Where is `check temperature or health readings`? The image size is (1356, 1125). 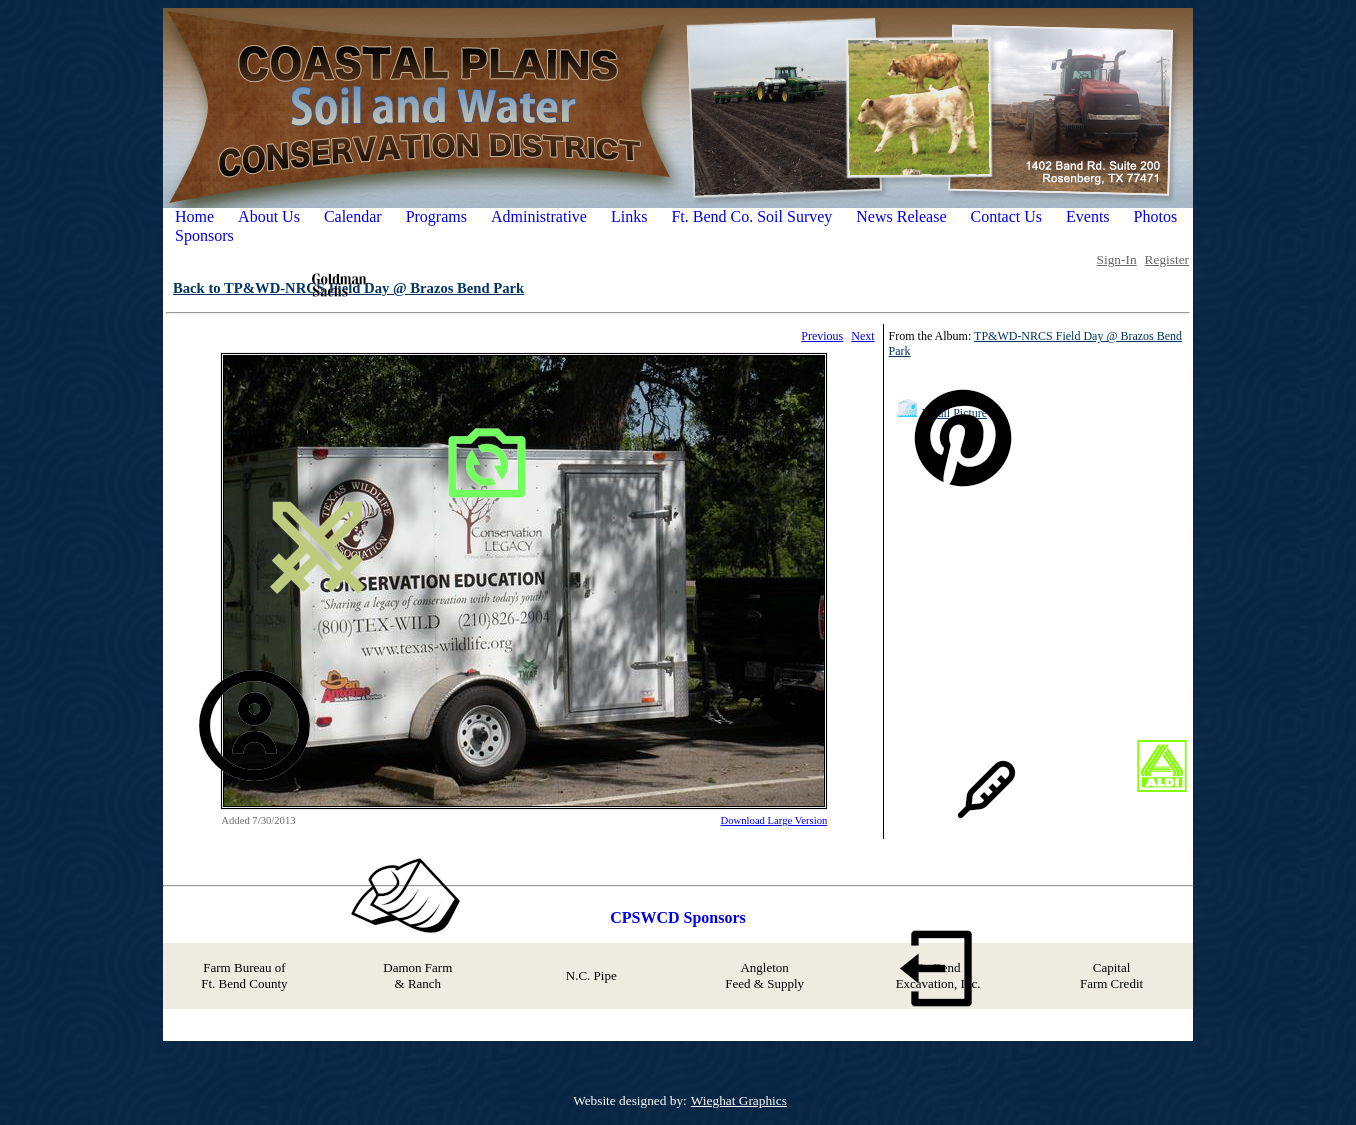 check temperature or health readings is located at coordinates (986, 790).